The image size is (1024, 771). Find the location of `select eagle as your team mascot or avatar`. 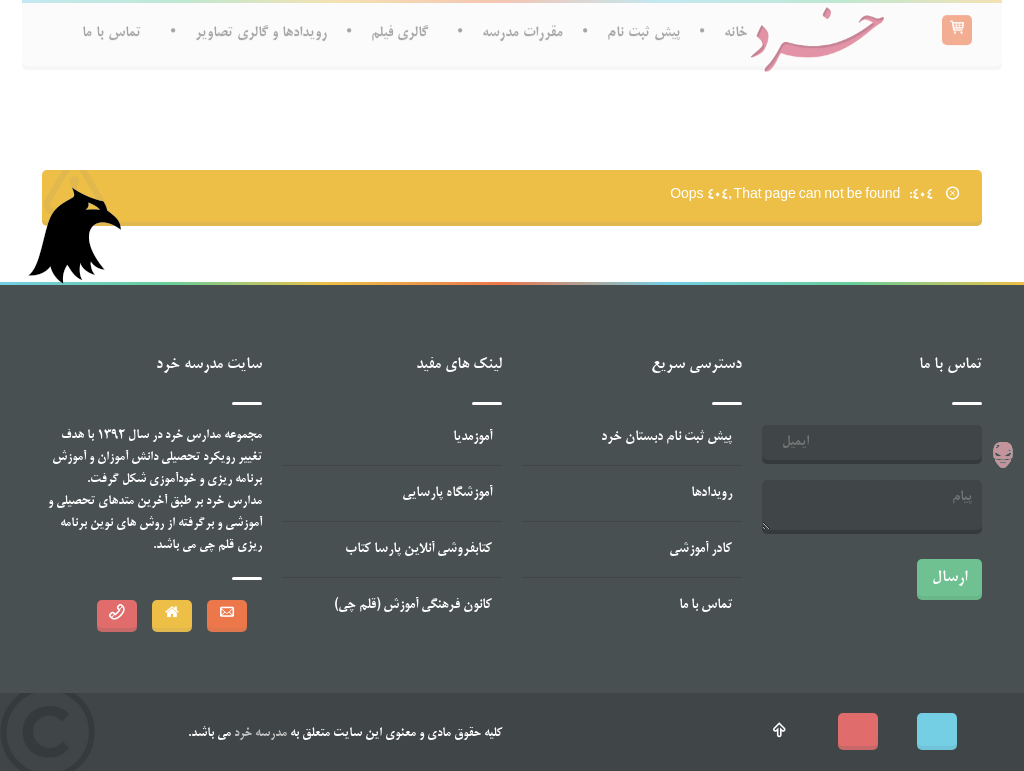

select eagle as your team mascot or avatar is located at coordinates (74, 235).